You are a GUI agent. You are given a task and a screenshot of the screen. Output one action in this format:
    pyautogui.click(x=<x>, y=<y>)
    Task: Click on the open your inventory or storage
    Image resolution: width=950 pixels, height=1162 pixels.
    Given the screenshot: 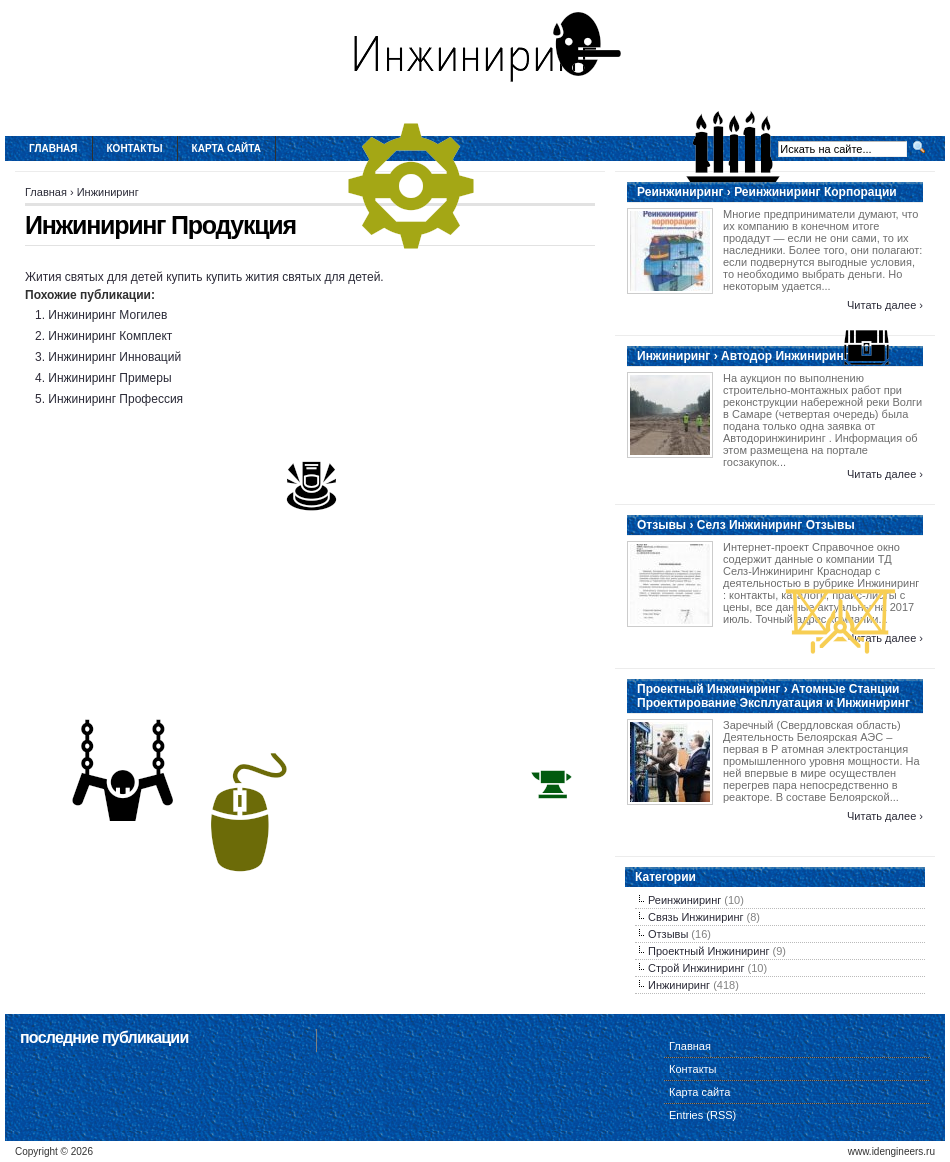 What is the action you would take?
    pyautogui.click(x=866, y=347)
    